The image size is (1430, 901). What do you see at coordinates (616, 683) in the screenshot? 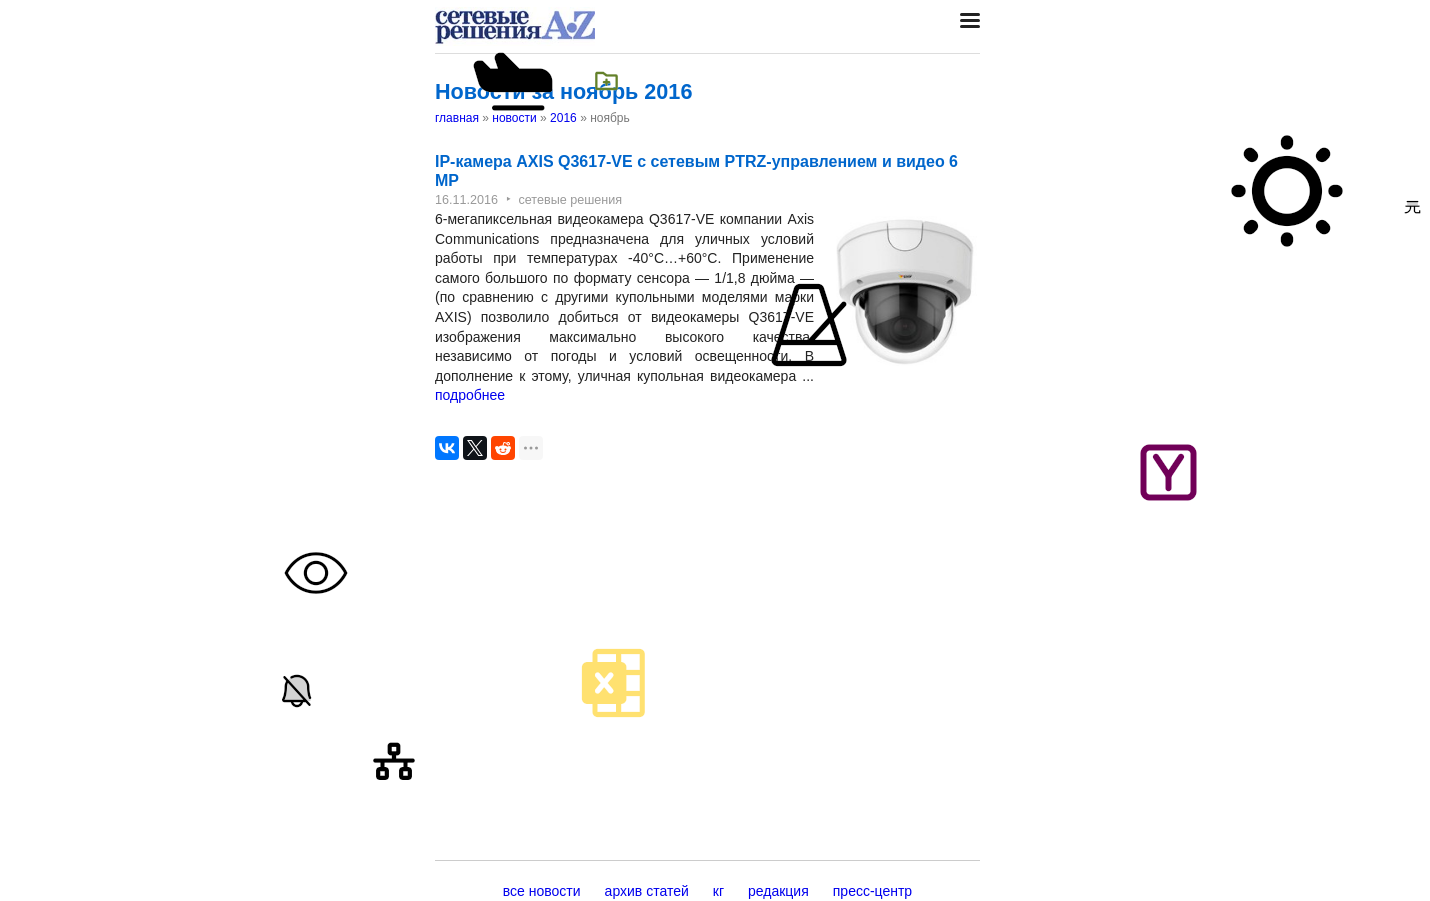
I see `open Microsoft Excel` at bounding box center [616, 683].